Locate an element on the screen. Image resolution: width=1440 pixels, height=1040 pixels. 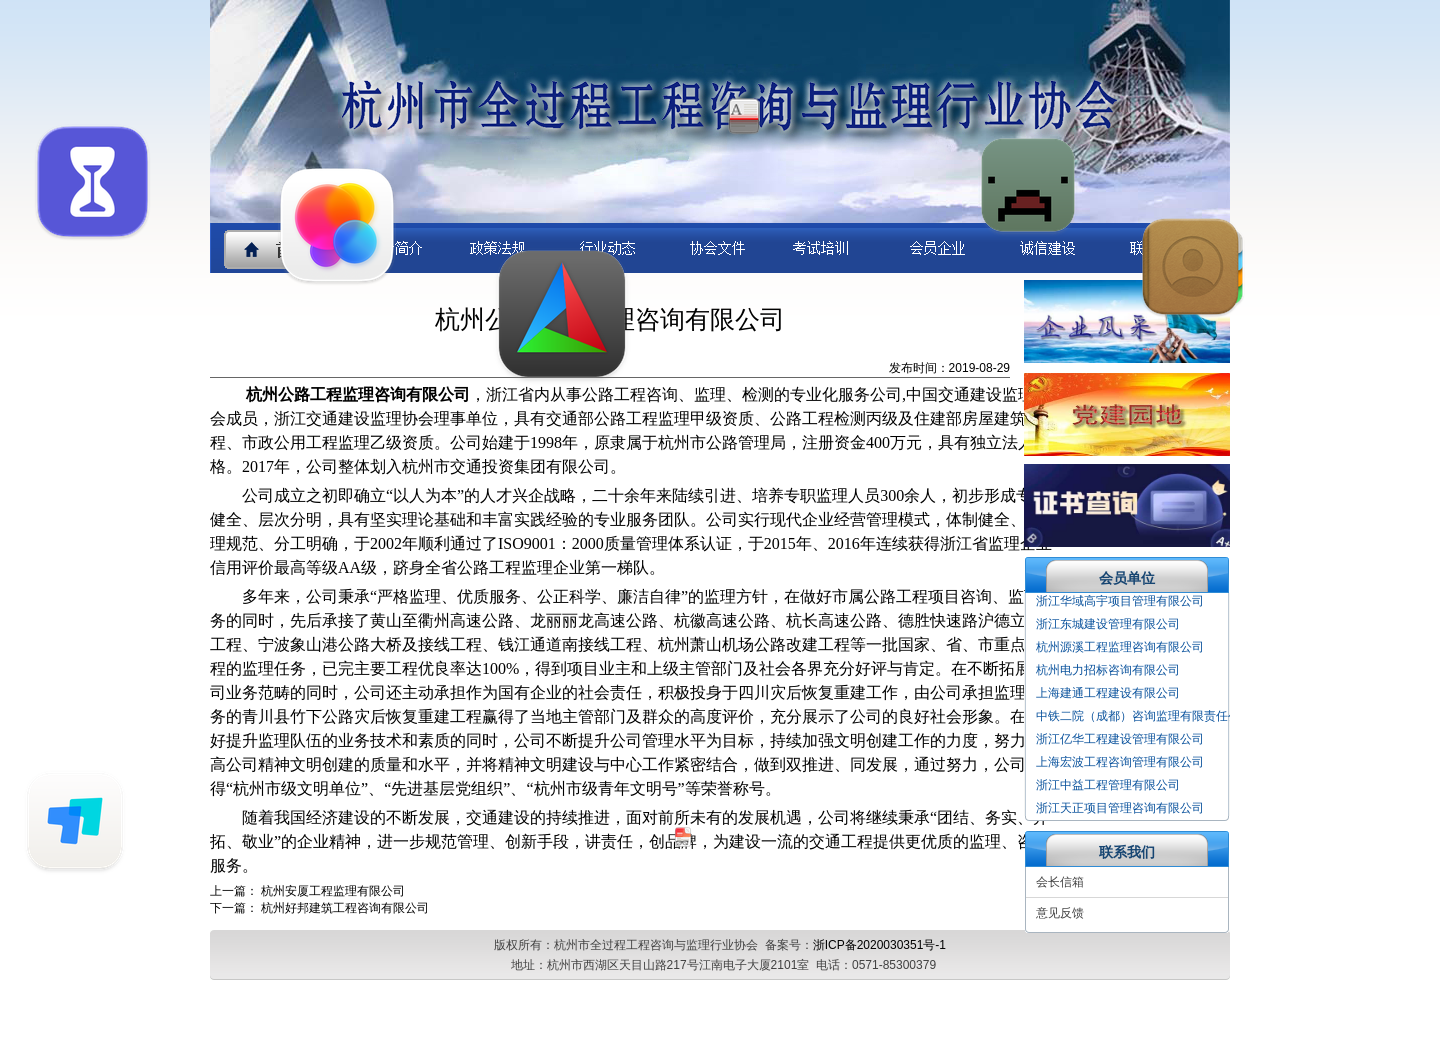
open cmake build automation tool is located at coordinates (562, 314).